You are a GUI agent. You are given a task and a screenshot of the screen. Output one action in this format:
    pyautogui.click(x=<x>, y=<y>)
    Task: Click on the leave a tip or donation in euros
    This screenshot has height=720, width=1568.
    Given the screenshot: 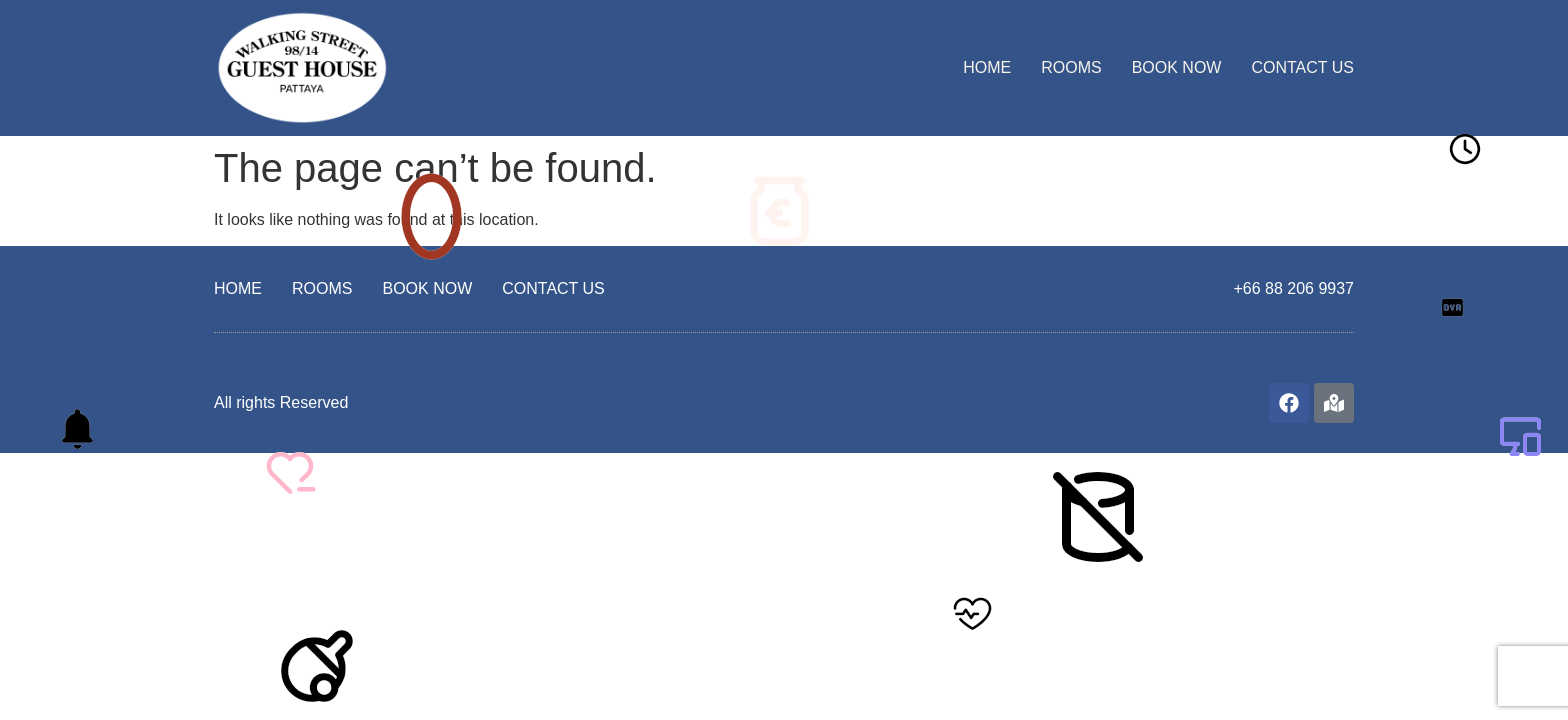 What is the action you would take?
    pyautogui.click(x=779, y=209)
    